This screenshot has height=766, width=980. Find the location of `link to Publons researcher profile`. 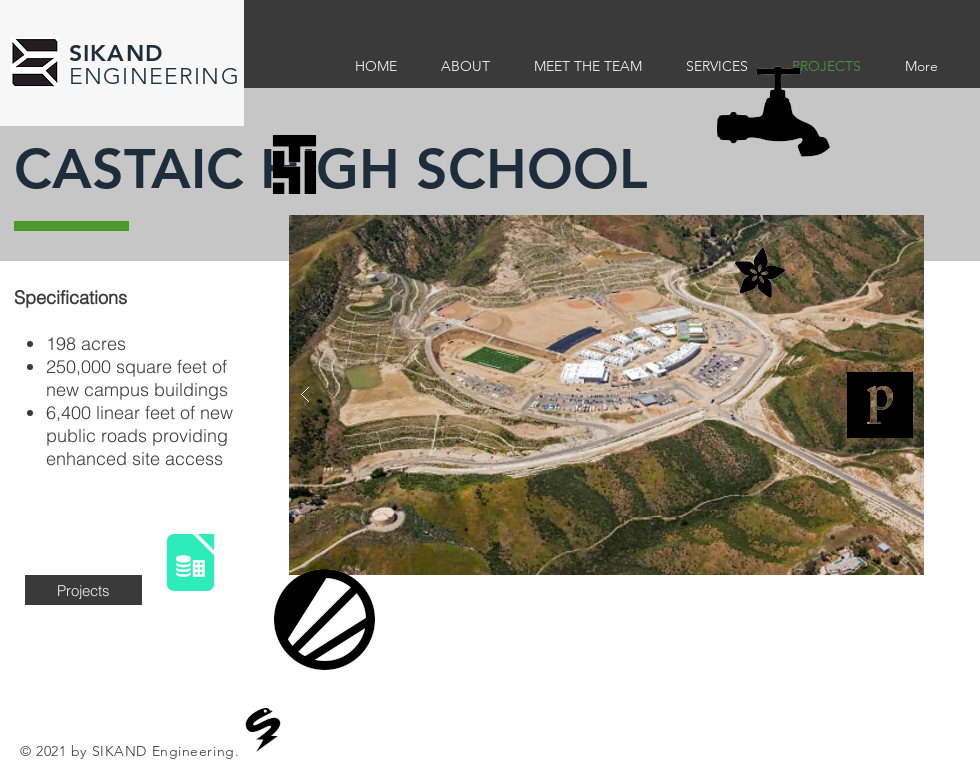

link to Publons researcher profile is located at coordinates (880, 405).